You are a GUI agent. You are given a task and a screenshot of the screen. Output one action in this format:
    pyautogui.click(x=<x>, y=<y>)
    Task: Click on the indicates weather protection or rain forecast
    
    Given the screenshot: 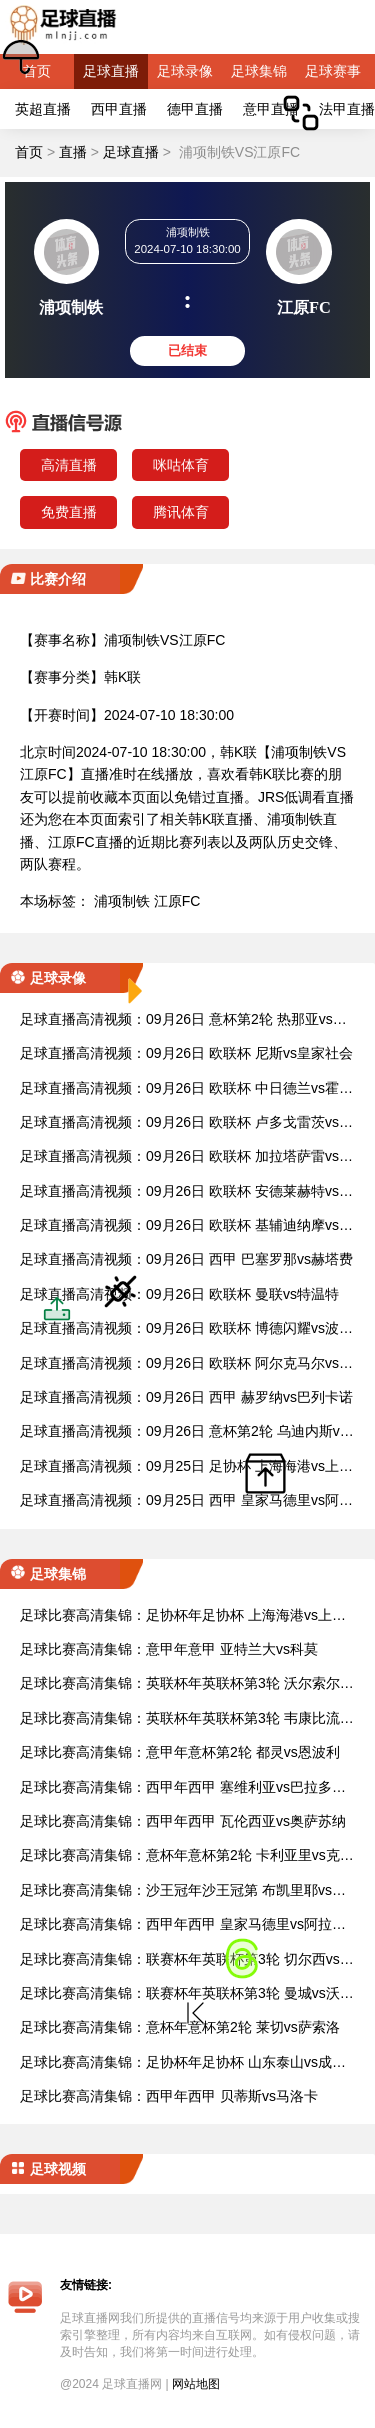 What is the action you would take?
    pyautogui.click(x=21, y=57)
    